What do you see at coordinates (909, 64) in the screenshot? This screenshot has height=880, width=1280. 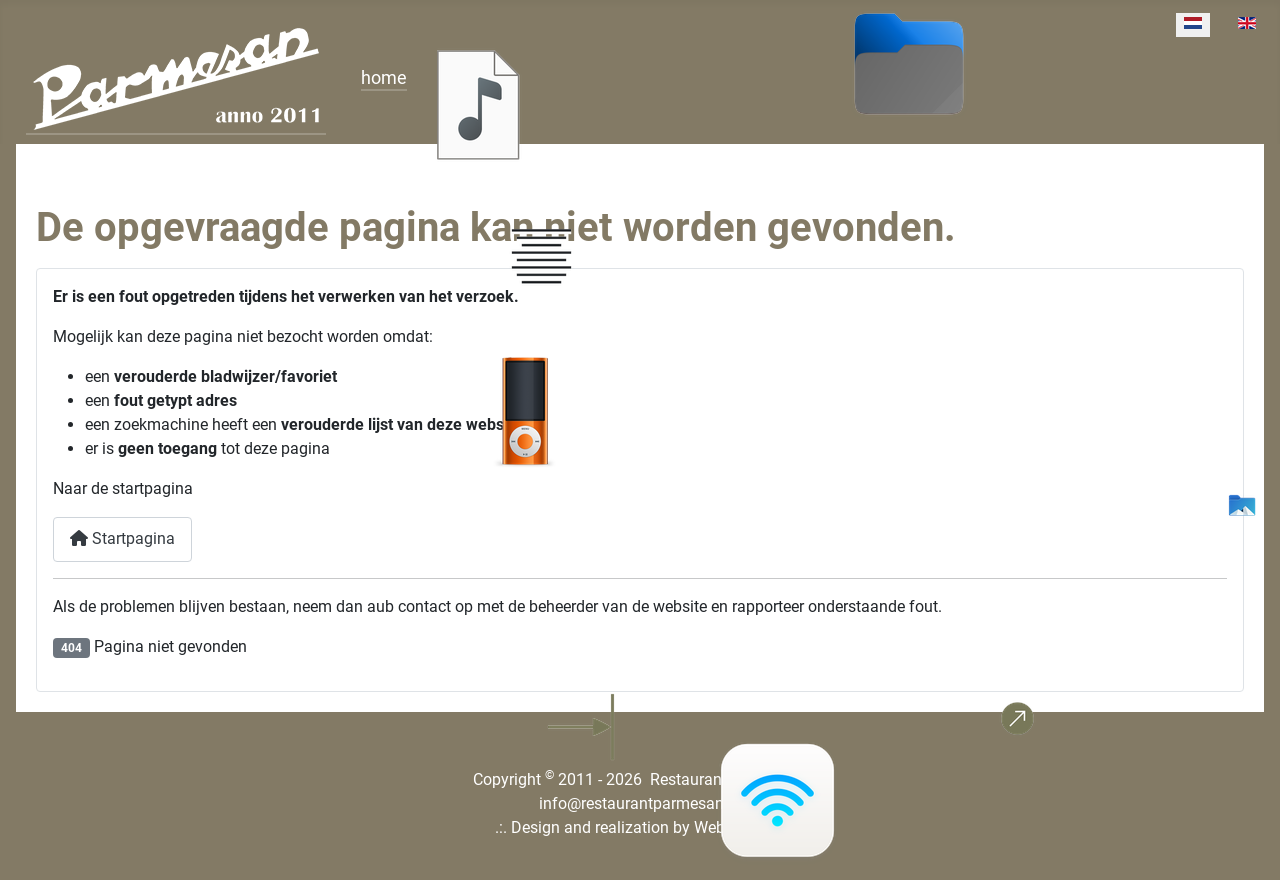 I see `drop files here to move them into this folder` at bounding box center [909, 64].